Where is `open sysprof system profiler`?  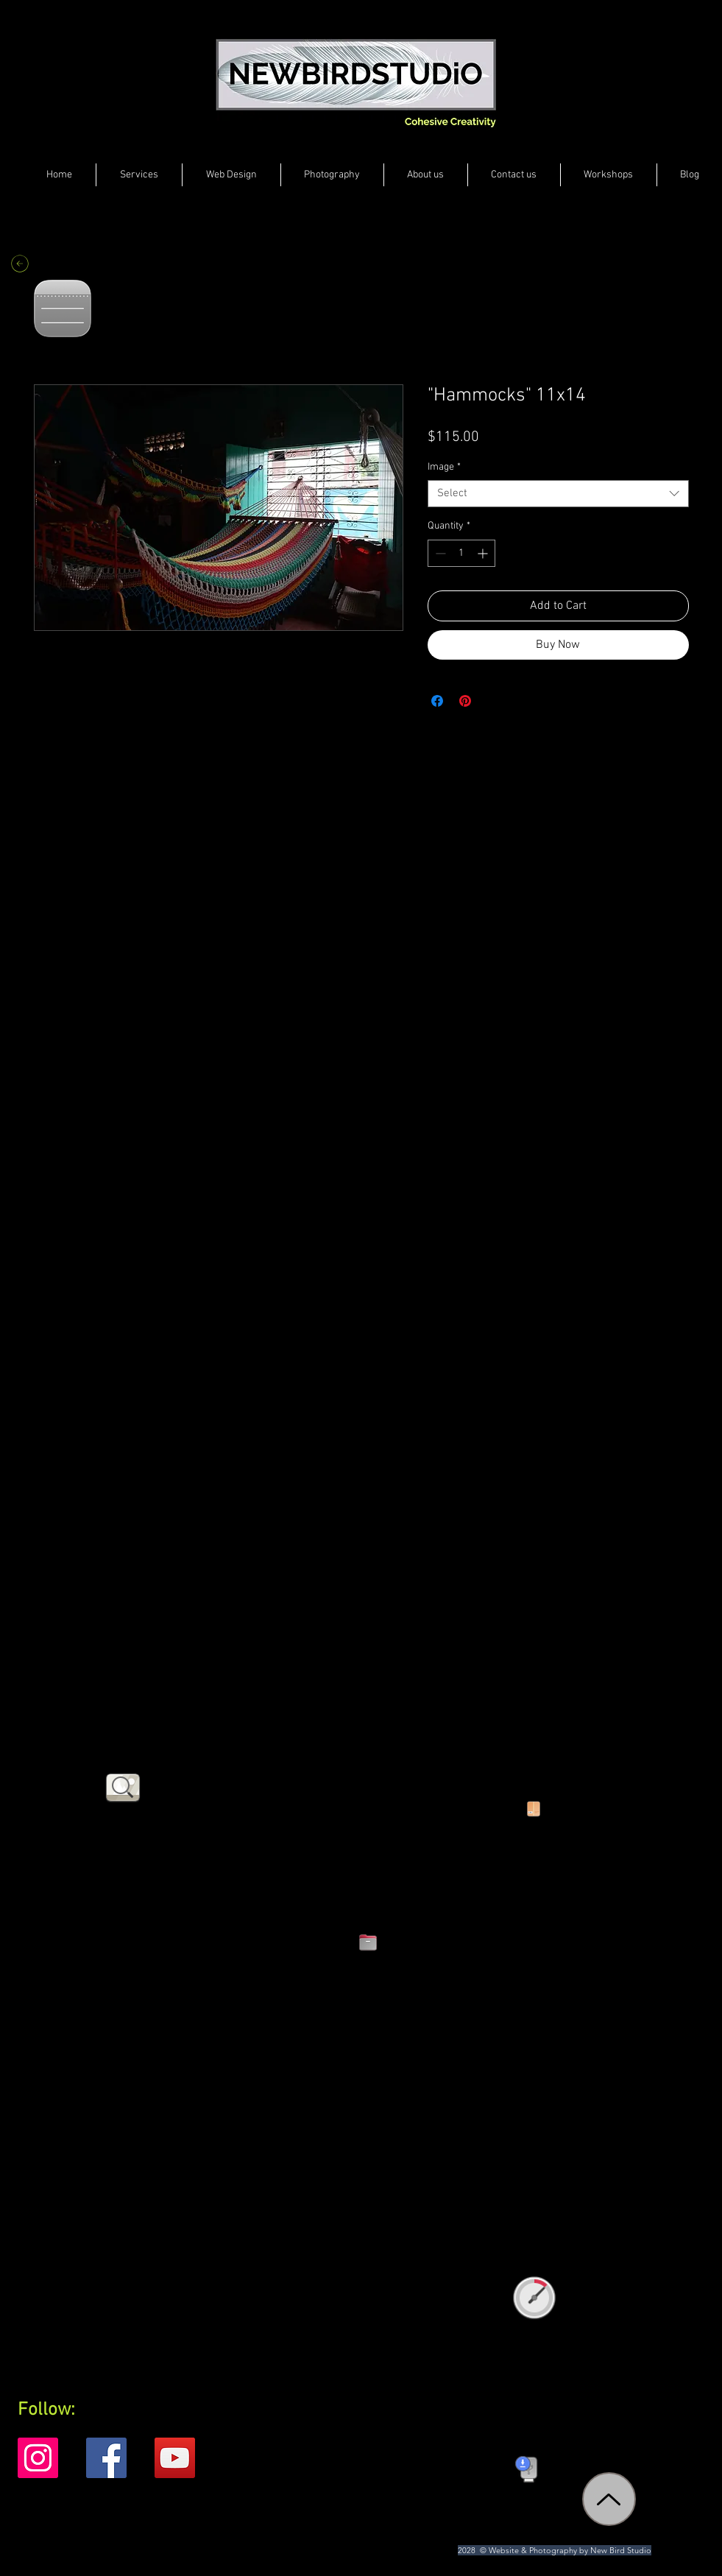
open sysprof system profiler is located at coordinates (534, 2298).